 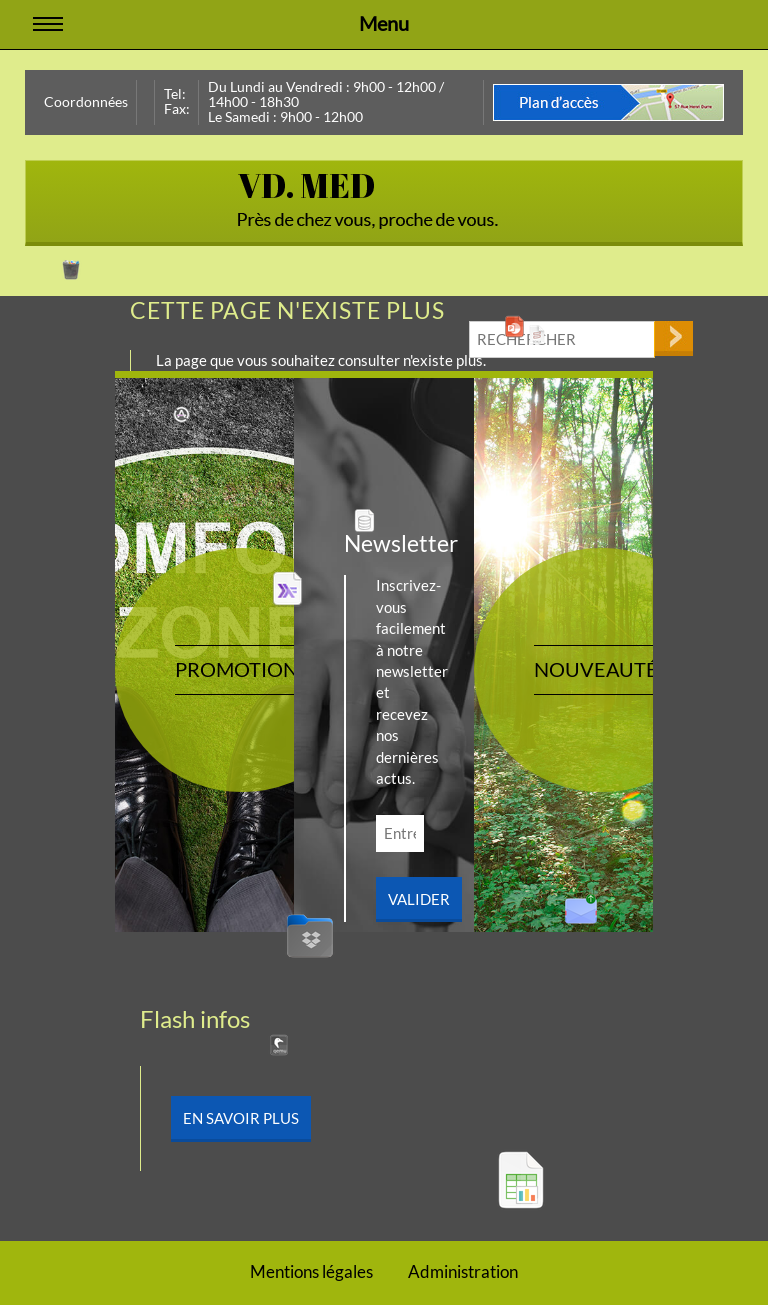 What do you see at coordinates (364, 520) in the screenshot?
I see `open an sql database file` at bounding box center [364, 520].